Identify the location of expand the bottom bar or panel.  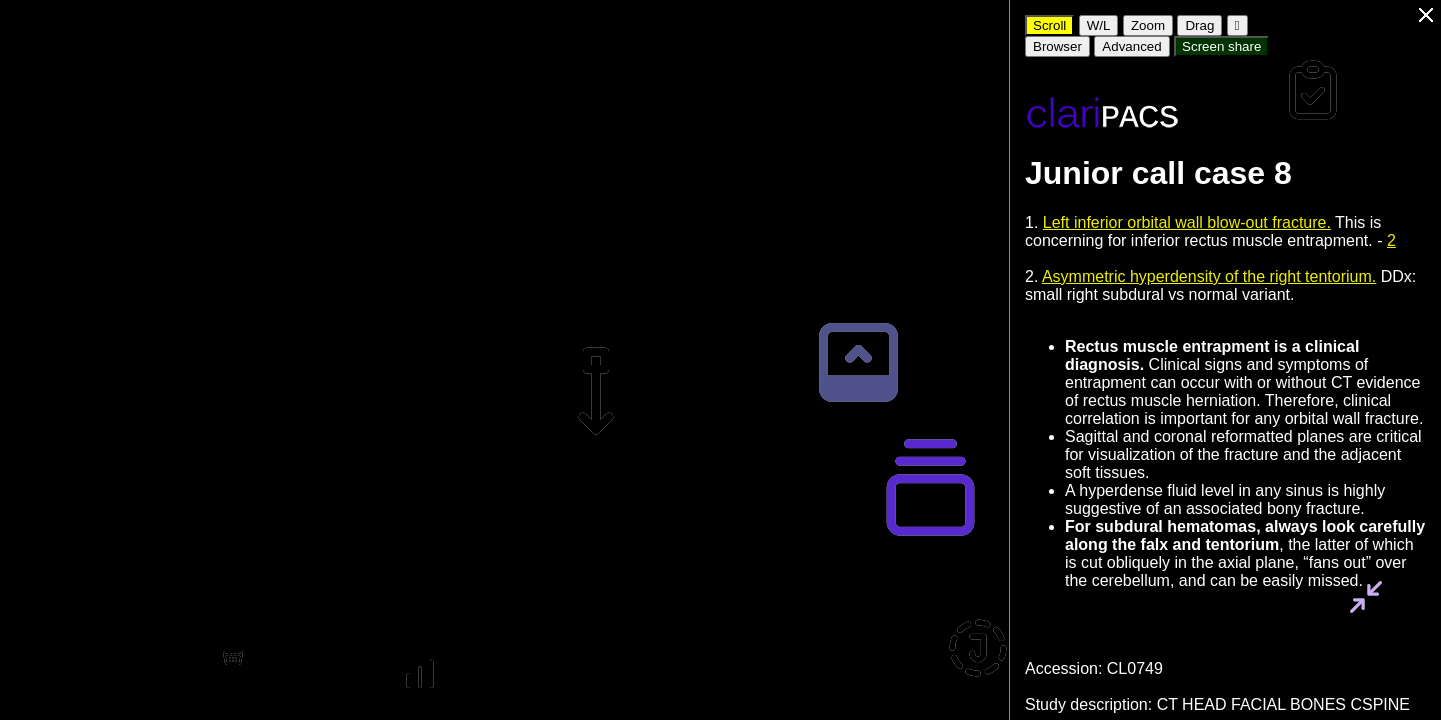
(858, 362).